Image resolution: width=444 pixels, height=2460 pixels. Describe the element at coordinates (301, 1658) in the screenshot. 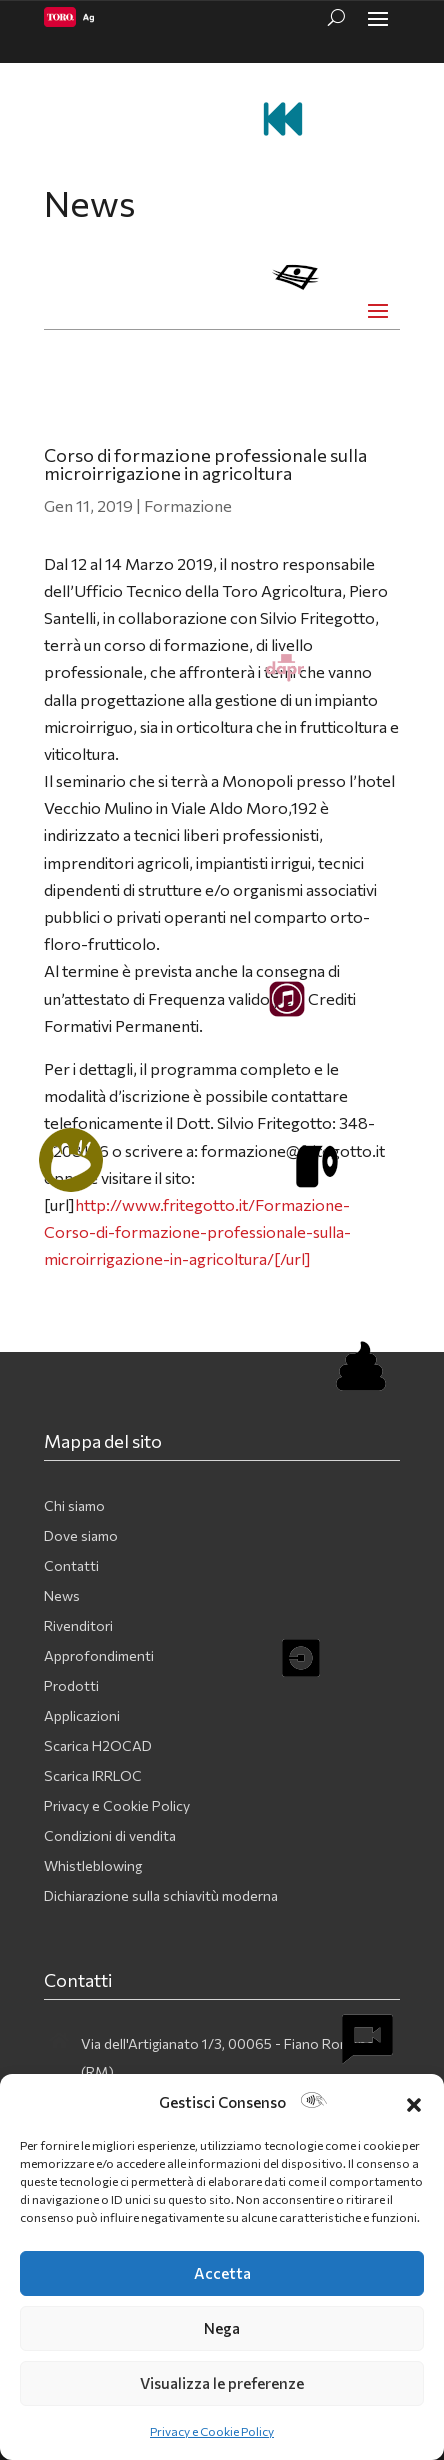

I see `open the Uber app` at that location.